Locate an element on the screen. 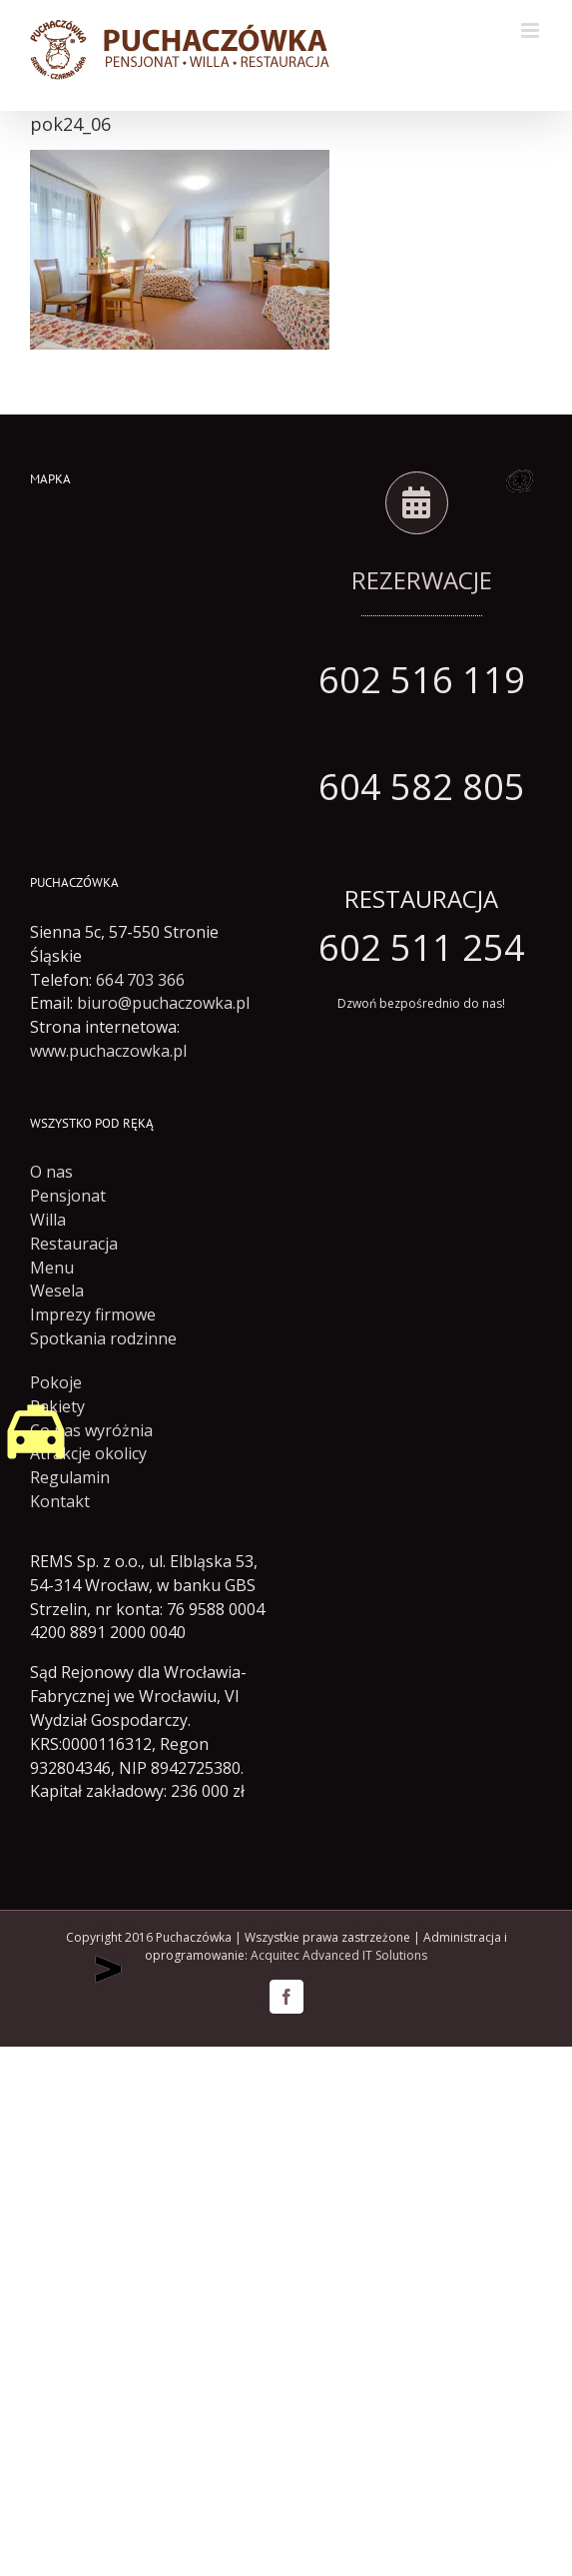 Image resolution: width=572 pixels, height=2576 pixels. request a taxi or rideshare is located at coordinates (36, 1430).